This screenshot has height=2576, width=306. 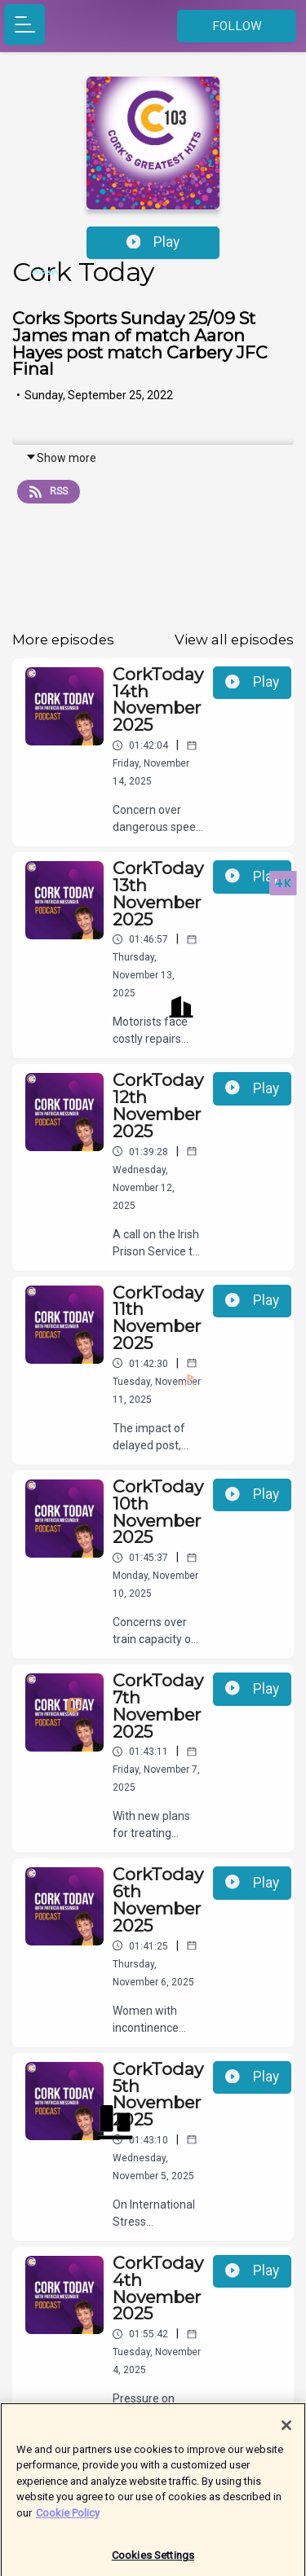 I want to click on view company or business profile, so click(x=181, y=1008).